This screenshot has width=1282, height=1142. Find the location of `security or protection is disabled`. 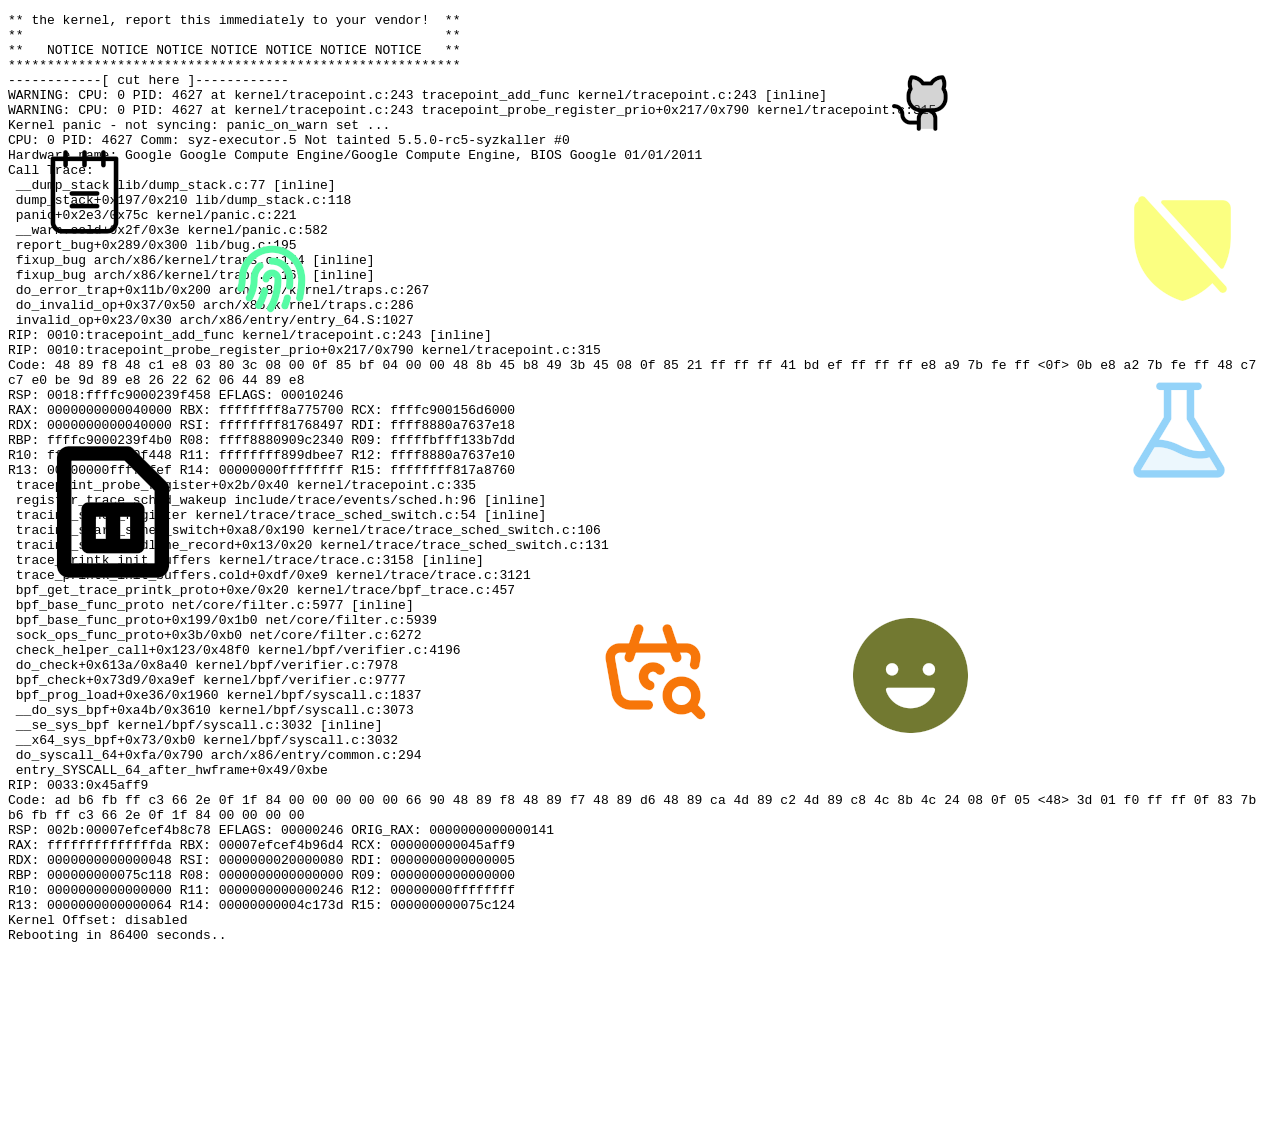

security or protection is disabled is located at coordinates (1182, 244).